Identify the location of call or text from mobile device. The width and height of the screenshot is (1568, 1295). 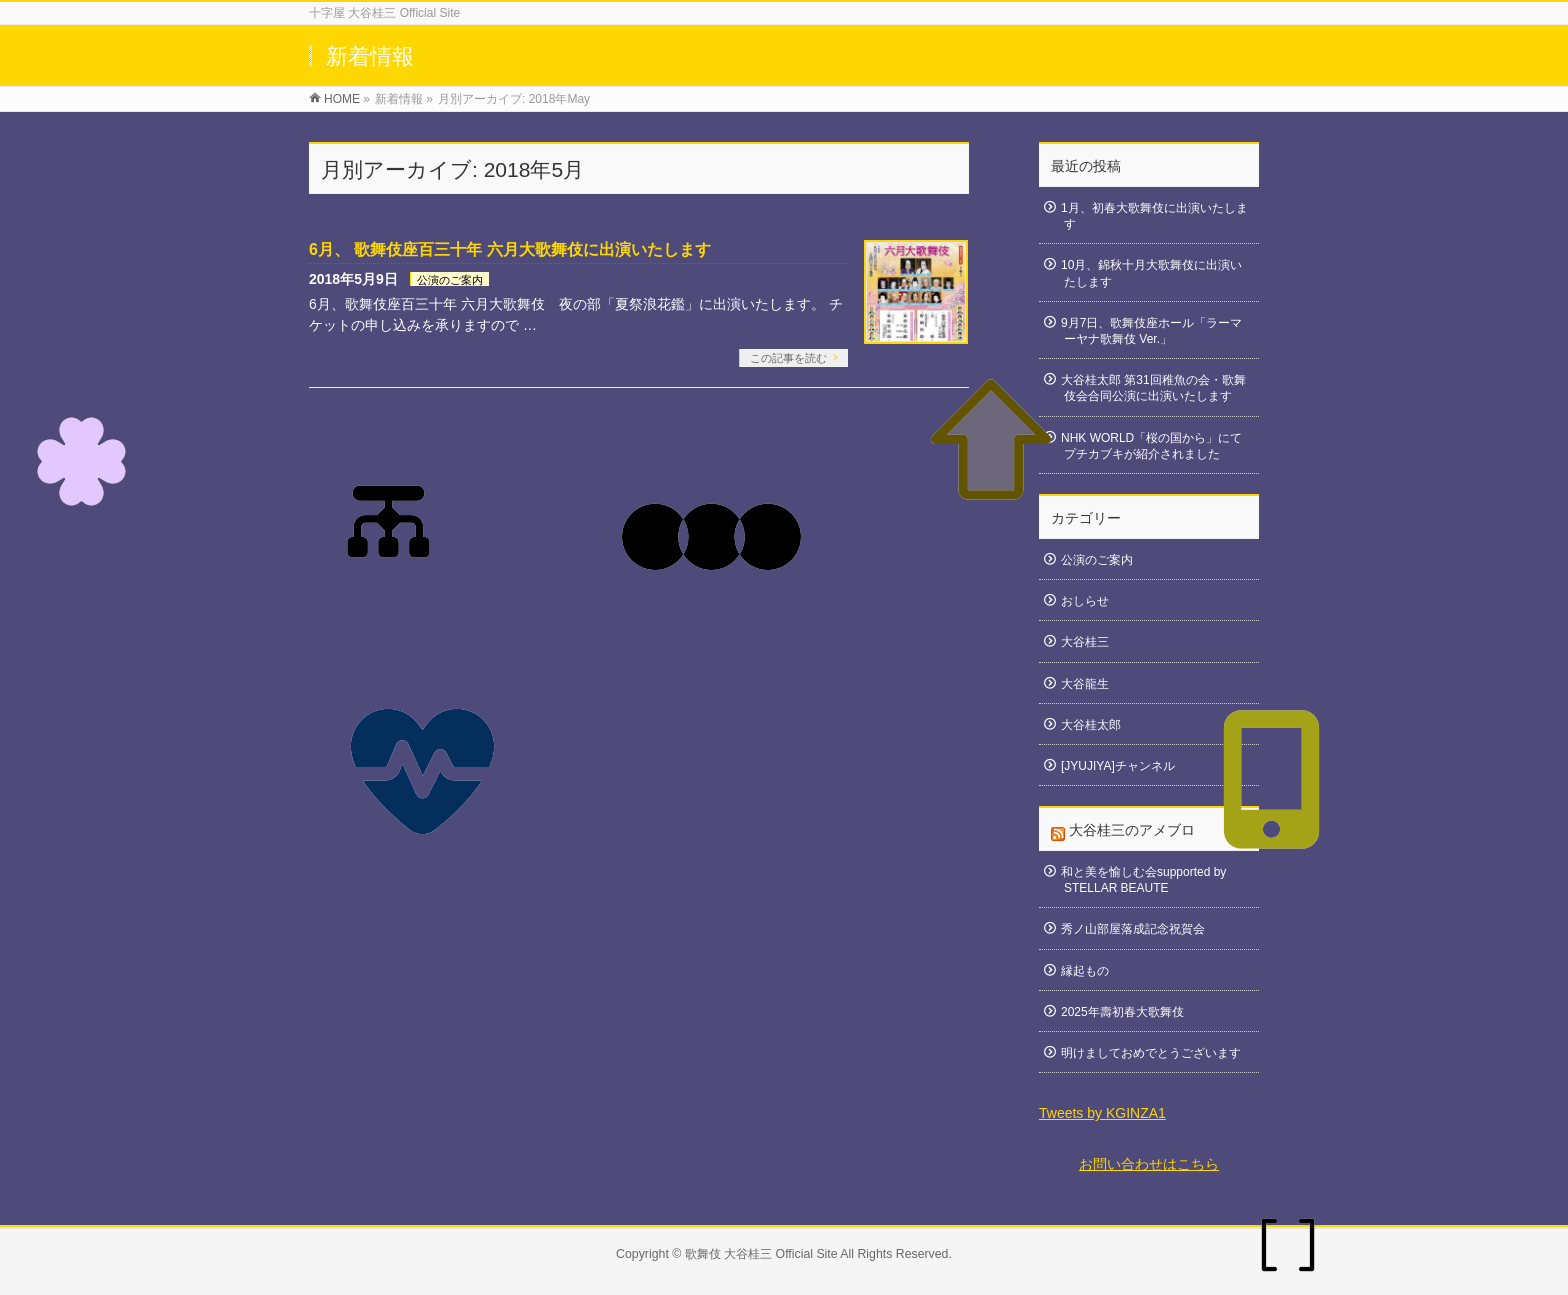
(1271, 779).